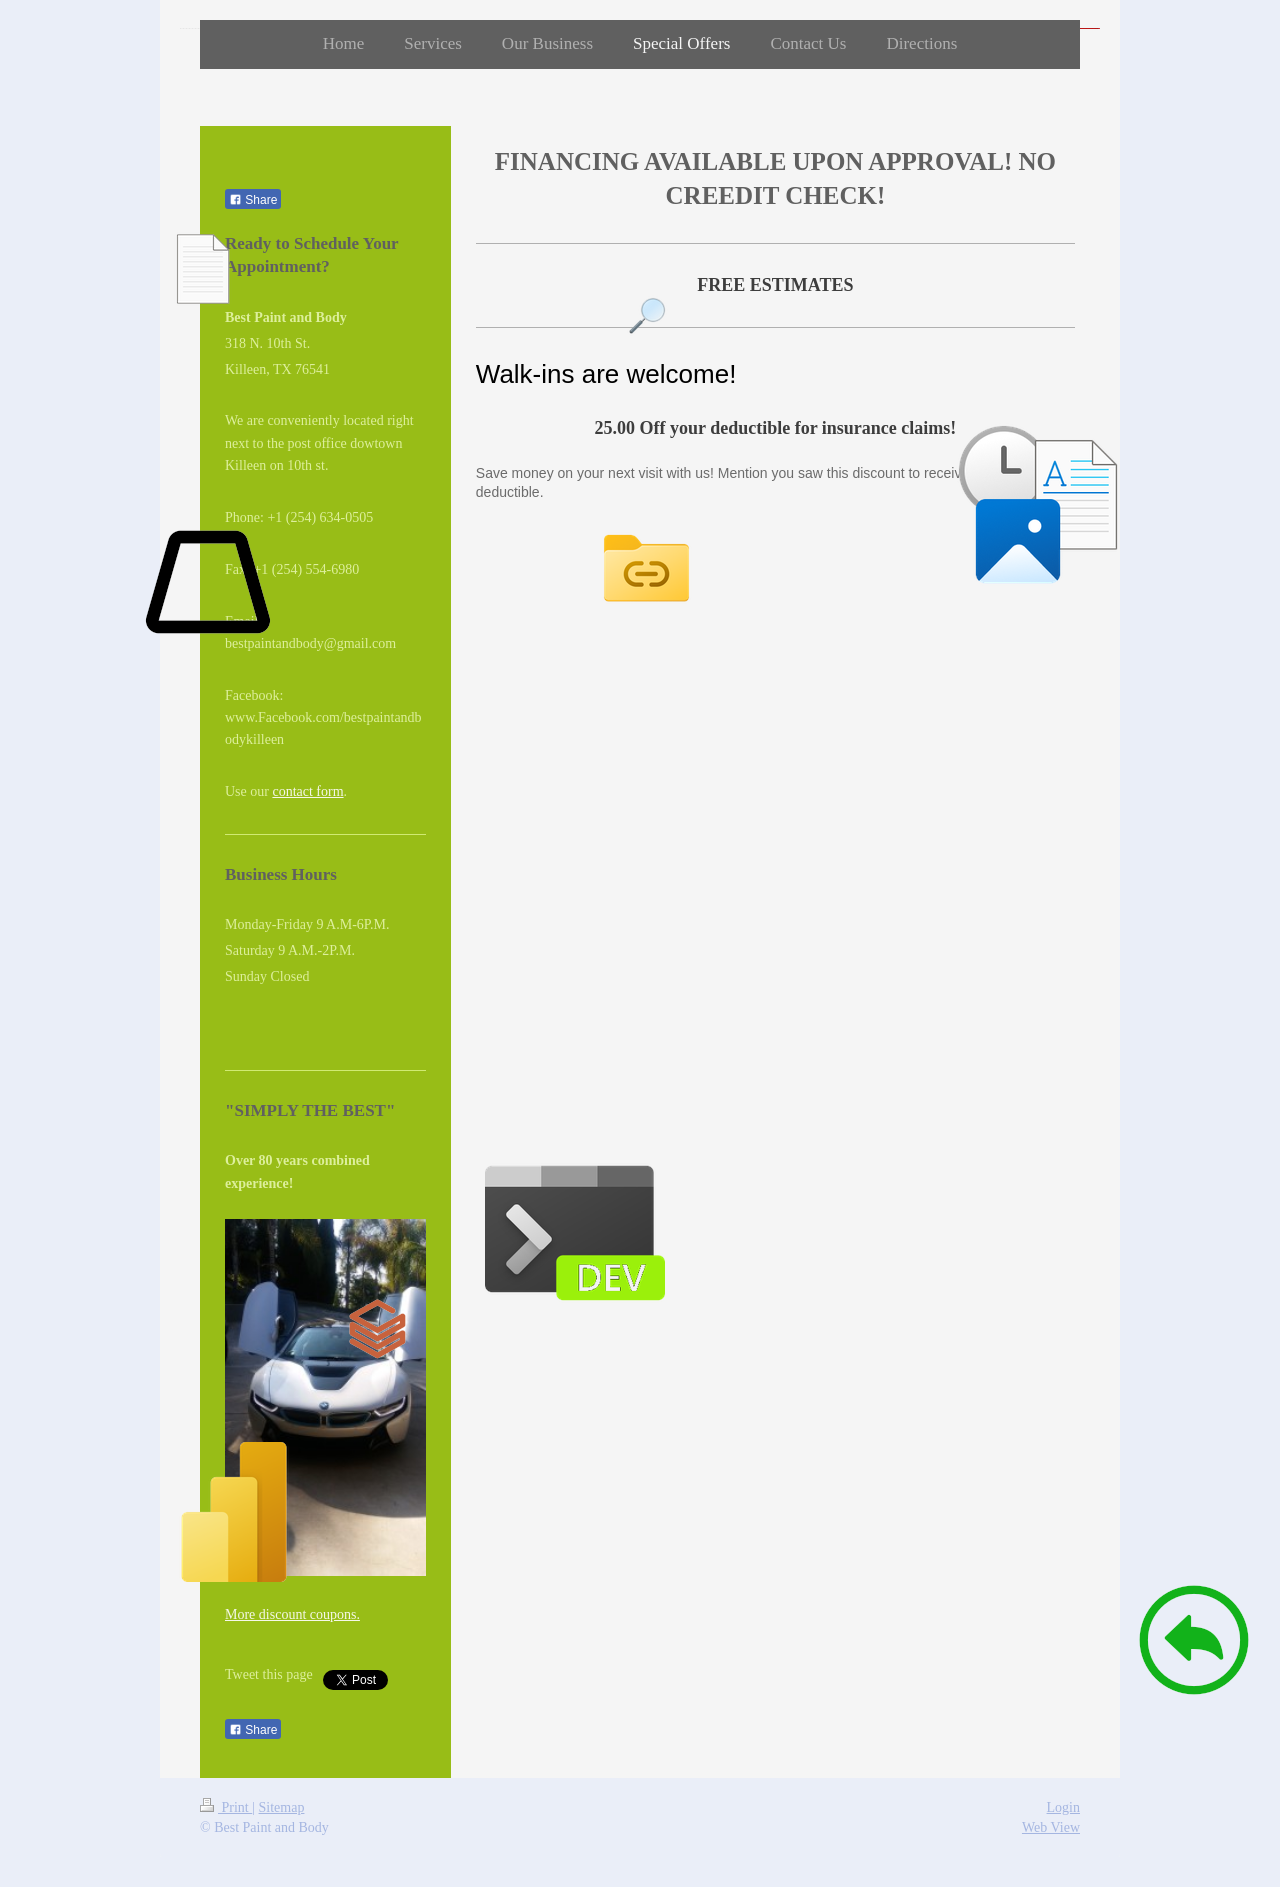  I want to click on access Databricks platform, so click(377, 1327).